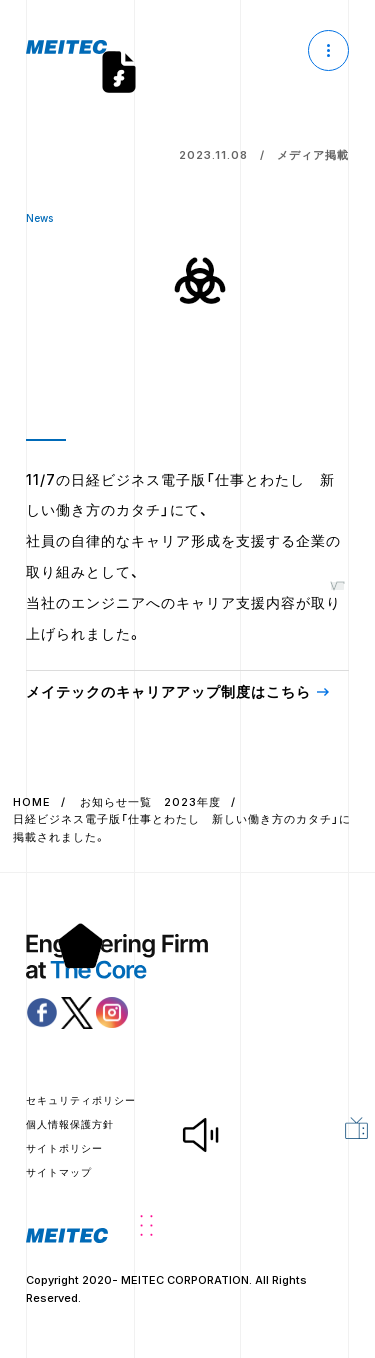  What do you see at coordinates (337, 585) in the screenshot?
I see `calculate square root` at bounding box center [337, 585].